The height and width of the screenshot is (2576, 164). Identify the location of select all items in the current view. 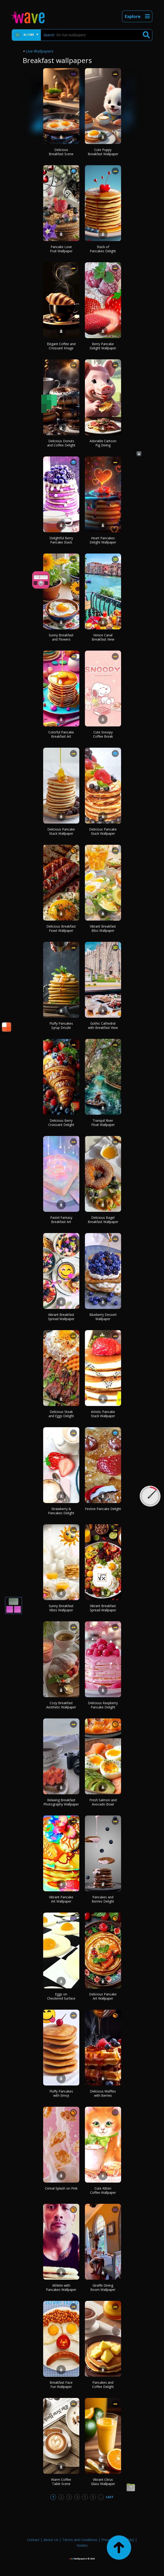
(14, 1605).